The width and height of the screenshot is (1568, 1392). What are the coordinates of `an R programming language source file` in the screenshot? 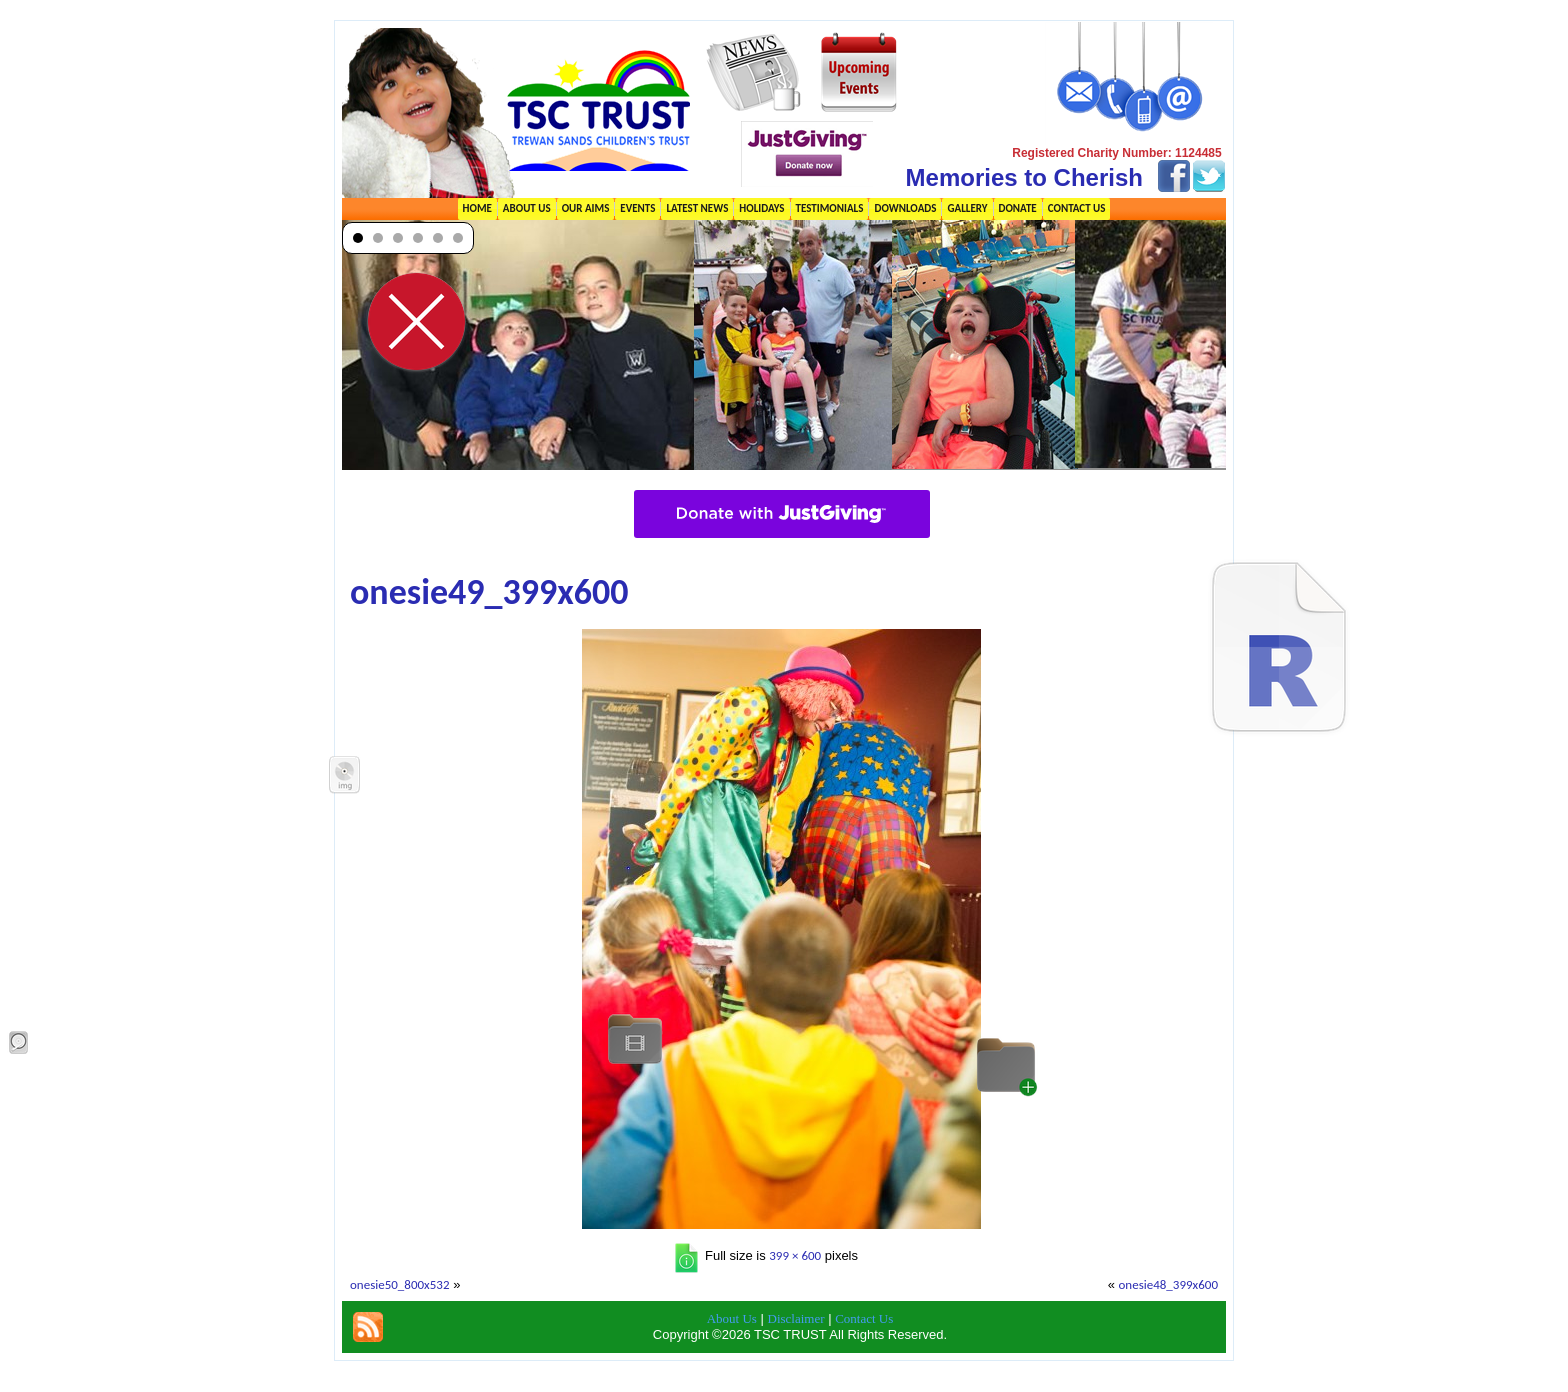 It's located at (1279, 647).